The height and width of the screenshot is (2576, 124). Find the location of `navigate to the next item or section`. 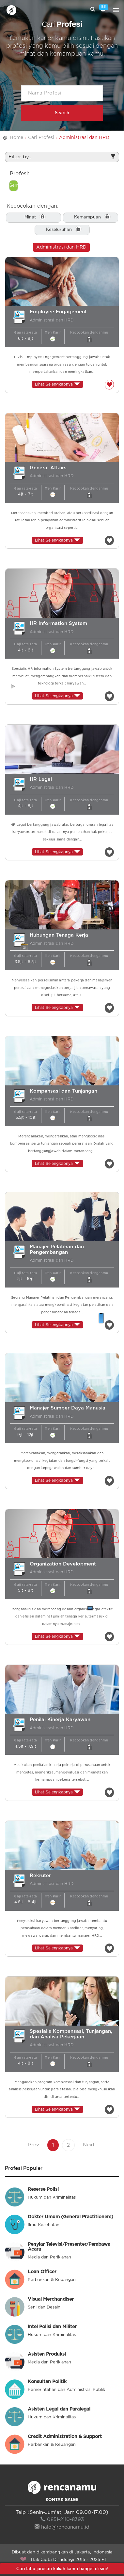

navigate to the next item or section is located at coordinates (13, 687).